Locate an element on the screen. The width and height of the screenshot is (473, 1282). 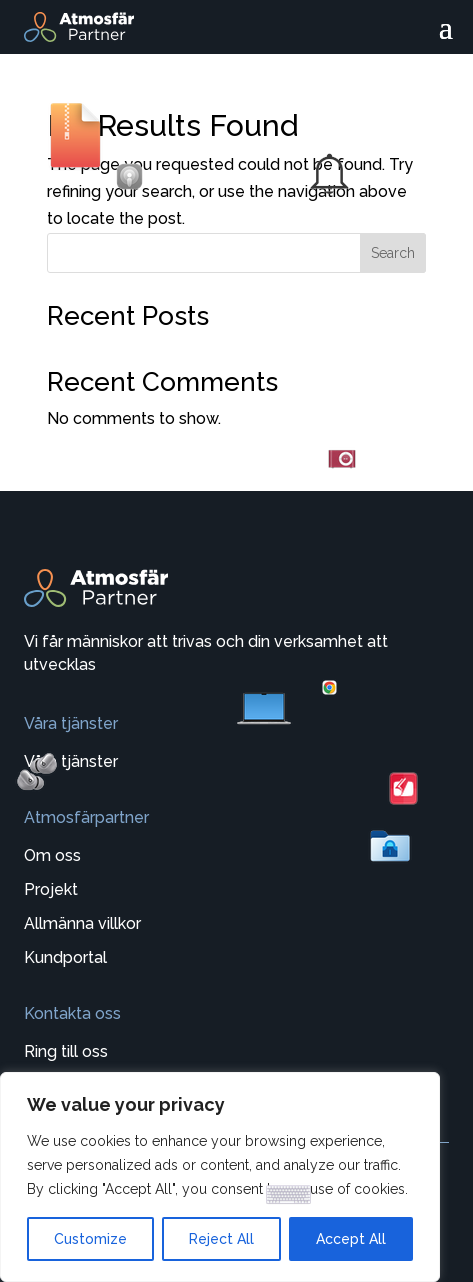
open Google Chrome browser is located at coordinates (329, 687).